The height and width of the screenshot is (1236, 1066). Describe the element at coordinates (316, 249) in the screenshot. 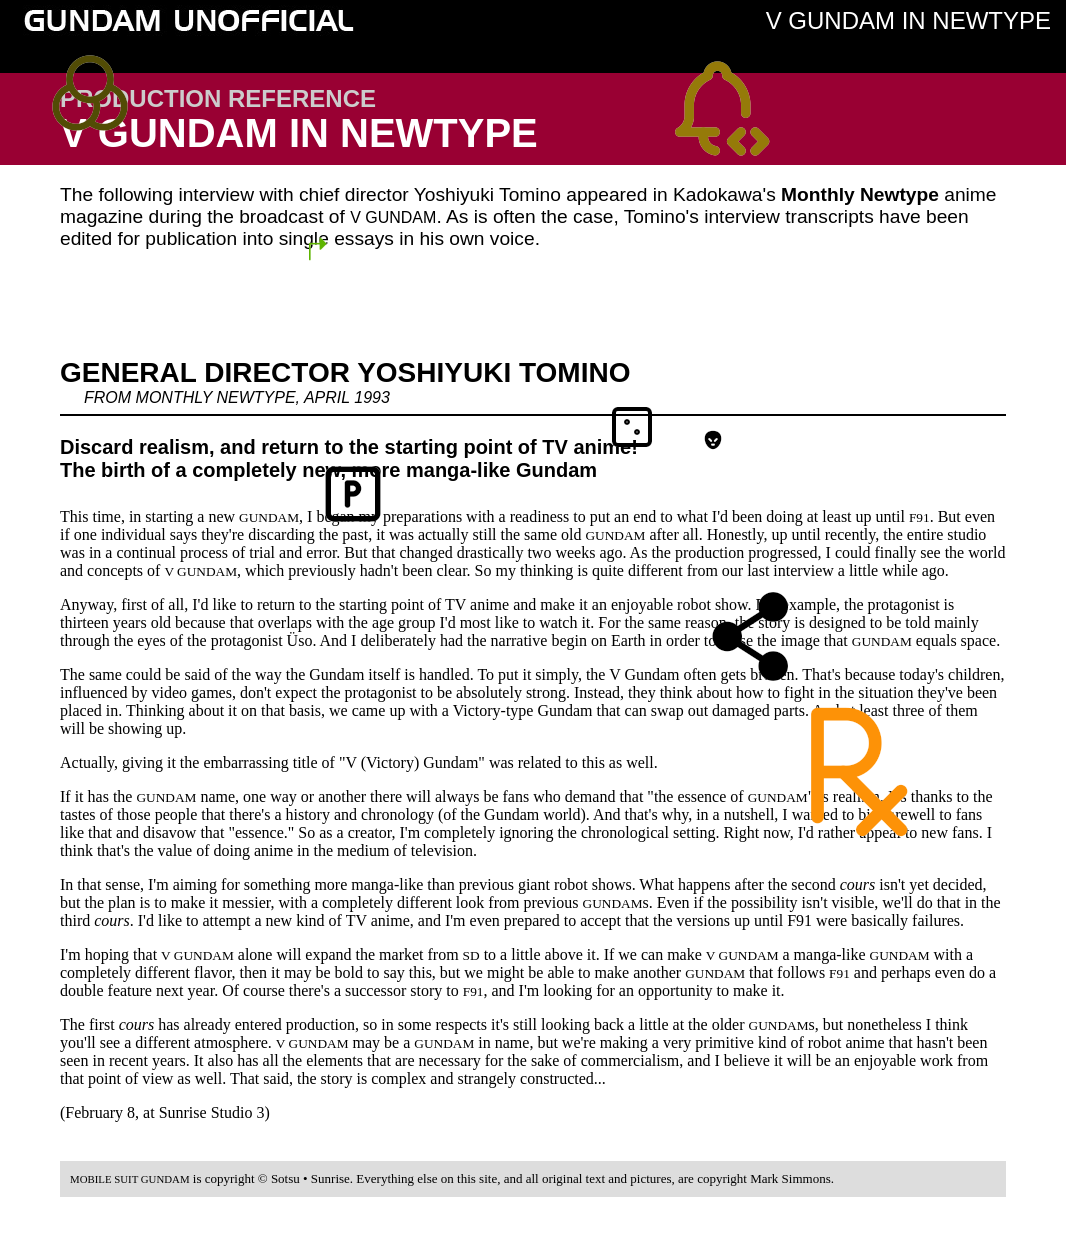

I see `forward or share content` at that location.